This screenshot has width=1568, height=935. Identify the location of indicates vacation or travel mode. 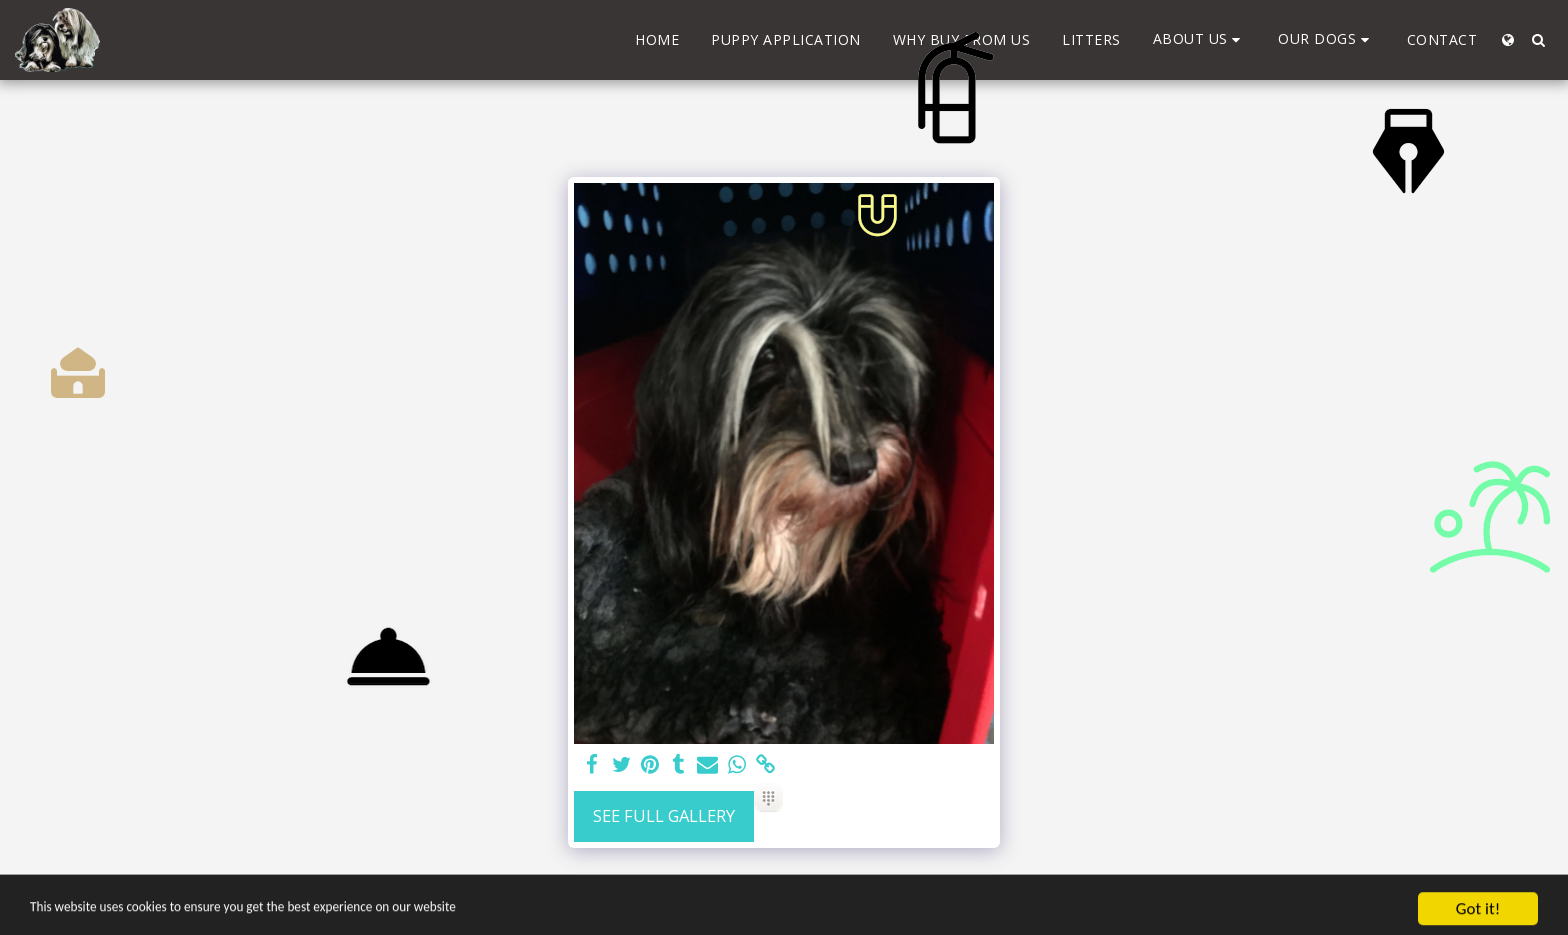
(1490, 517).